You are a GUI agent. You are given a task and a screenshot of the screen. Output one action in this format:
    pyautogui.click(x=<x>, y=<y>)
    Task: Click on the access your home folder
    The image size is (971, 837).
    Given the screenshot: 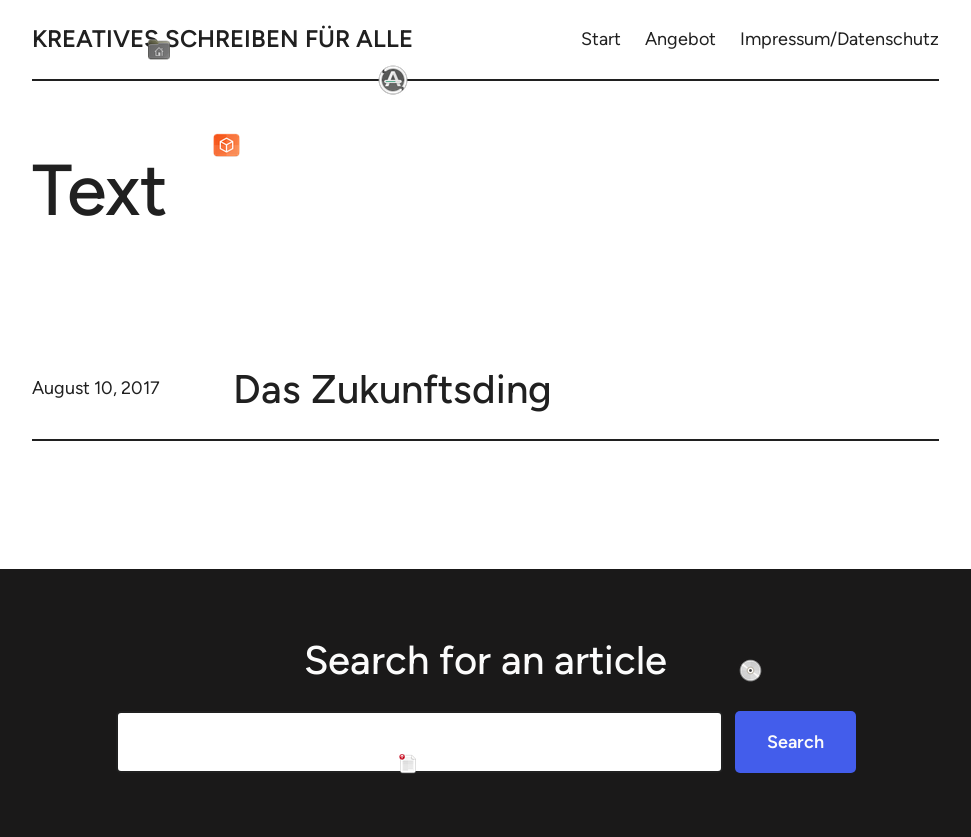 What is the action you would take?
    pyautogui.click(x=159, y=49)
    